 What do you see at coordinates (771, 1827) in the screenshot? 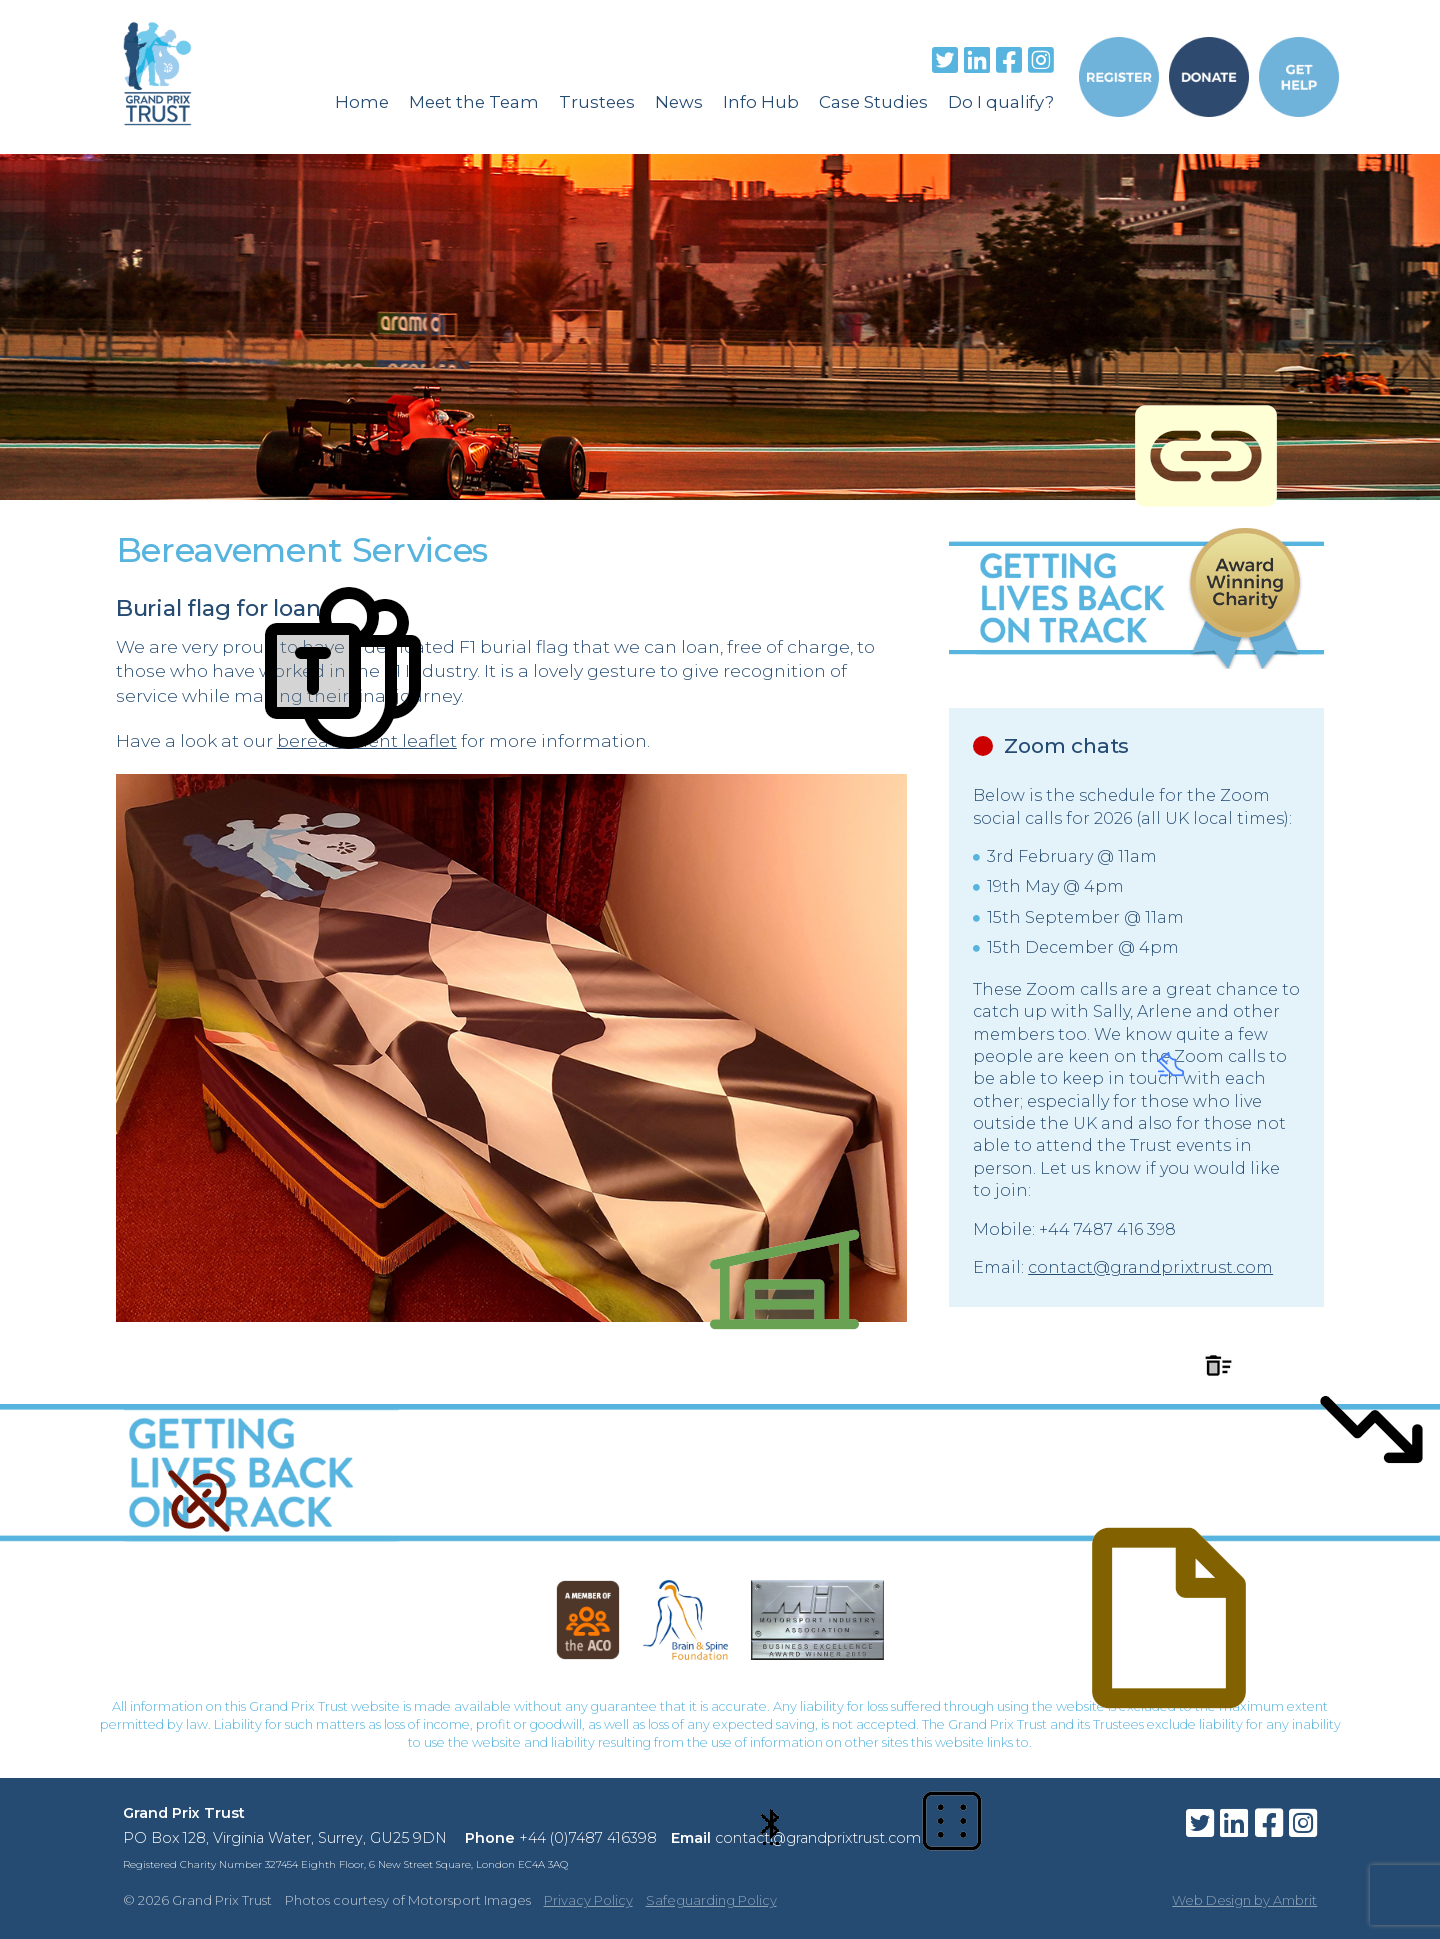
I see `access bluetooth settings` at bounding box center [771, 1827].